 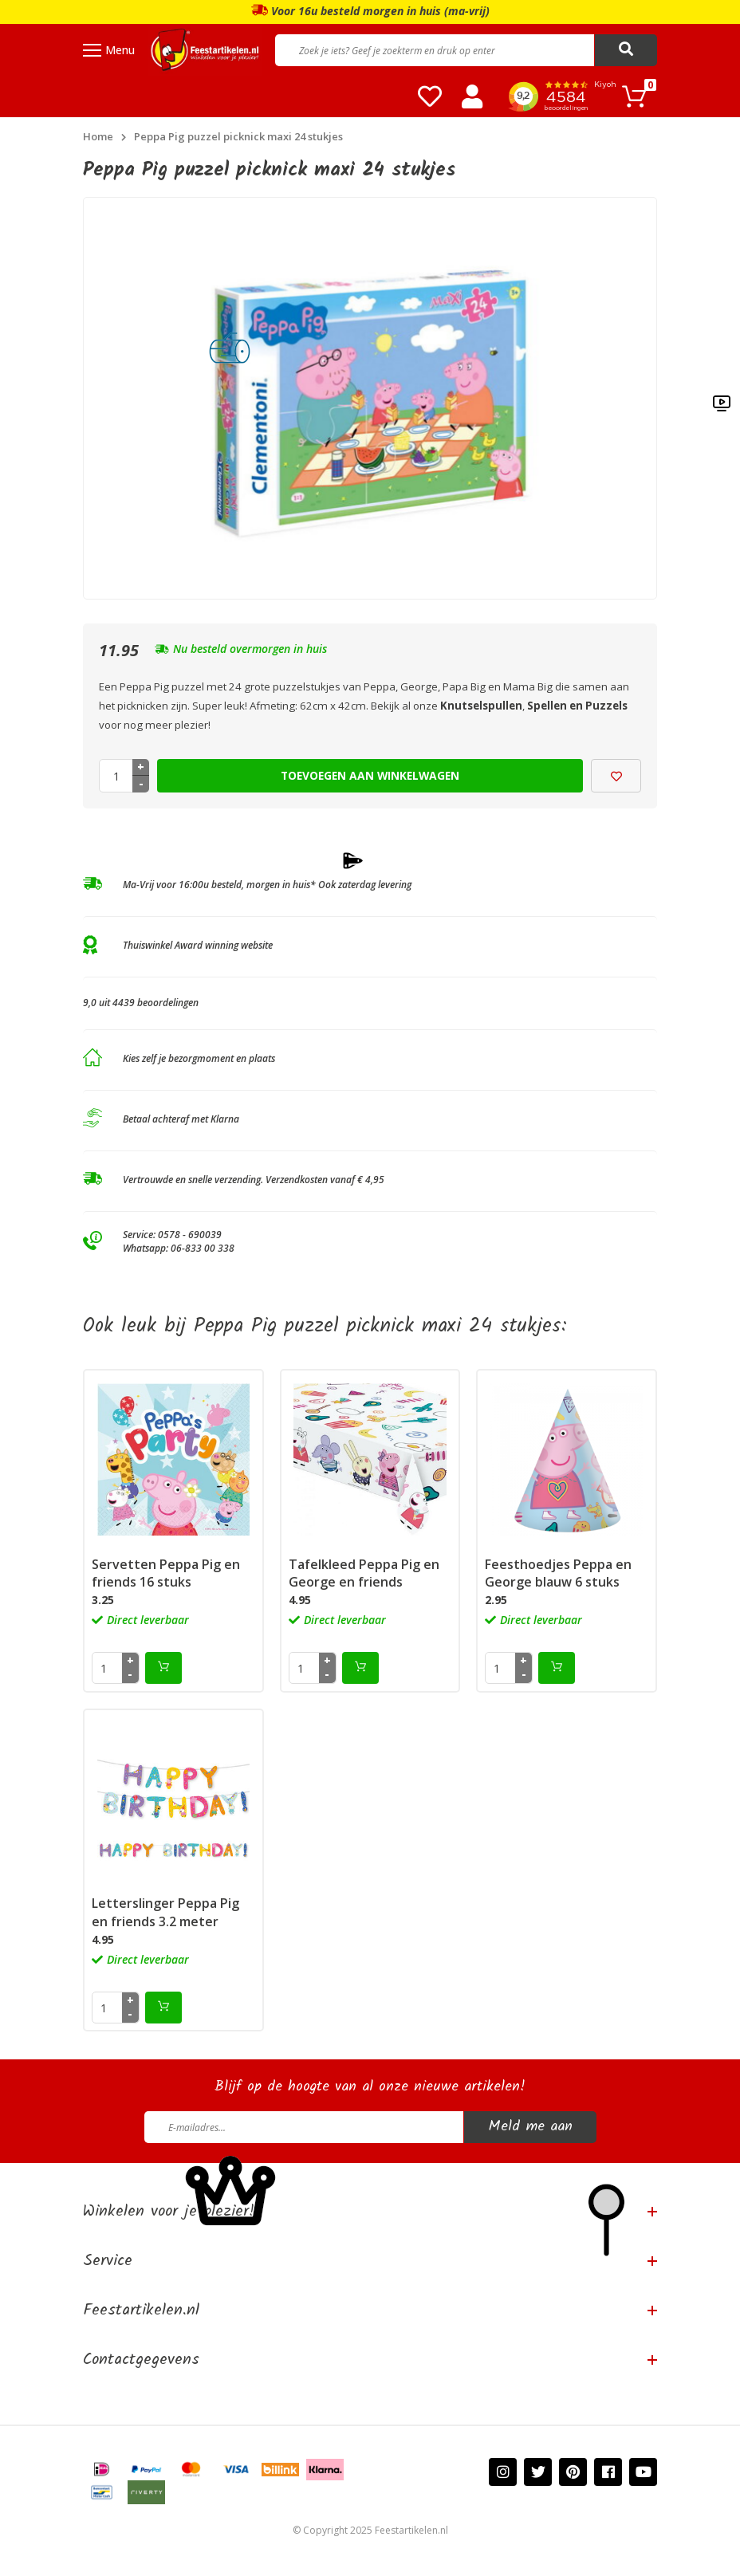 I want to click on play video or stream content on TV, so click(x=722, y=403).